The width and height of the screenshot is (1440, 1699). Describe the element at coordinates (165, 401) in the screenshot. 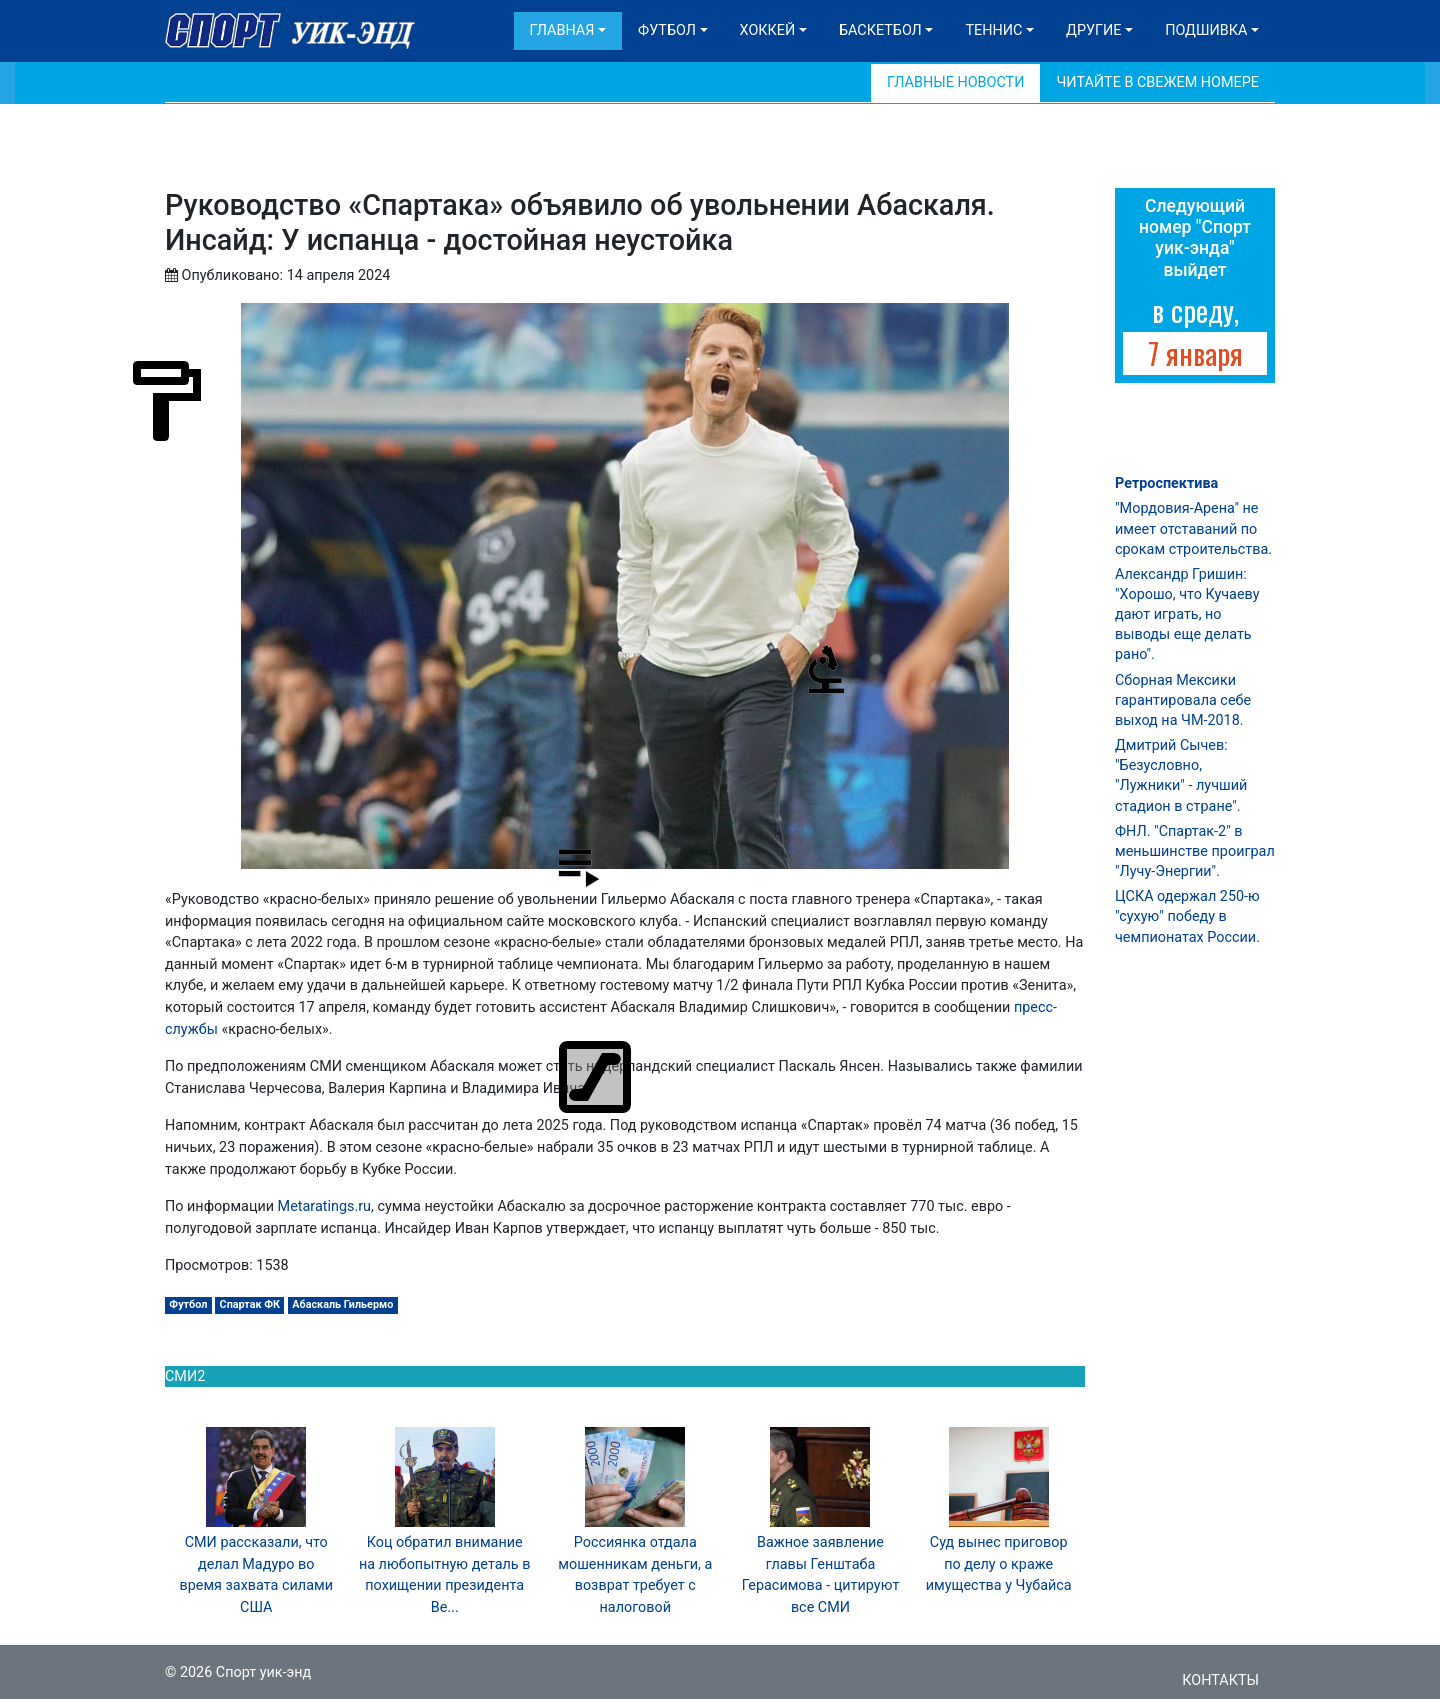

I see `apply formatting style to selected content` at that location.